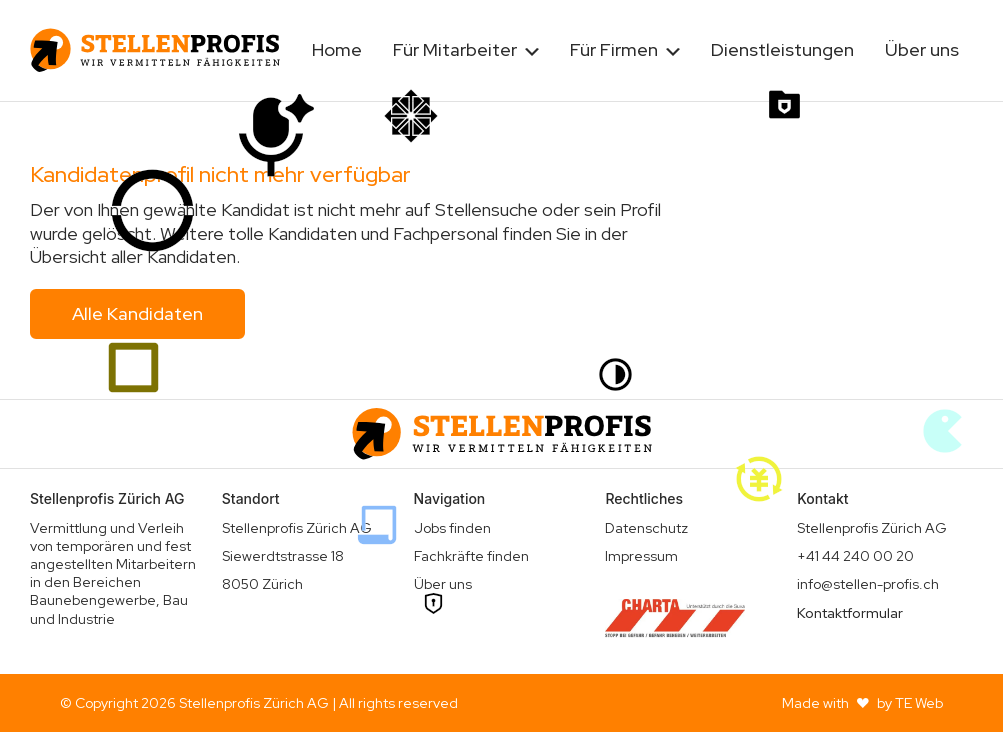 Image resolution: width=1003 pixels, height=732 pixels. Describe the element at coordinates (271, 137) in the screenshot. I see `activate AI voice assistant` at that location.